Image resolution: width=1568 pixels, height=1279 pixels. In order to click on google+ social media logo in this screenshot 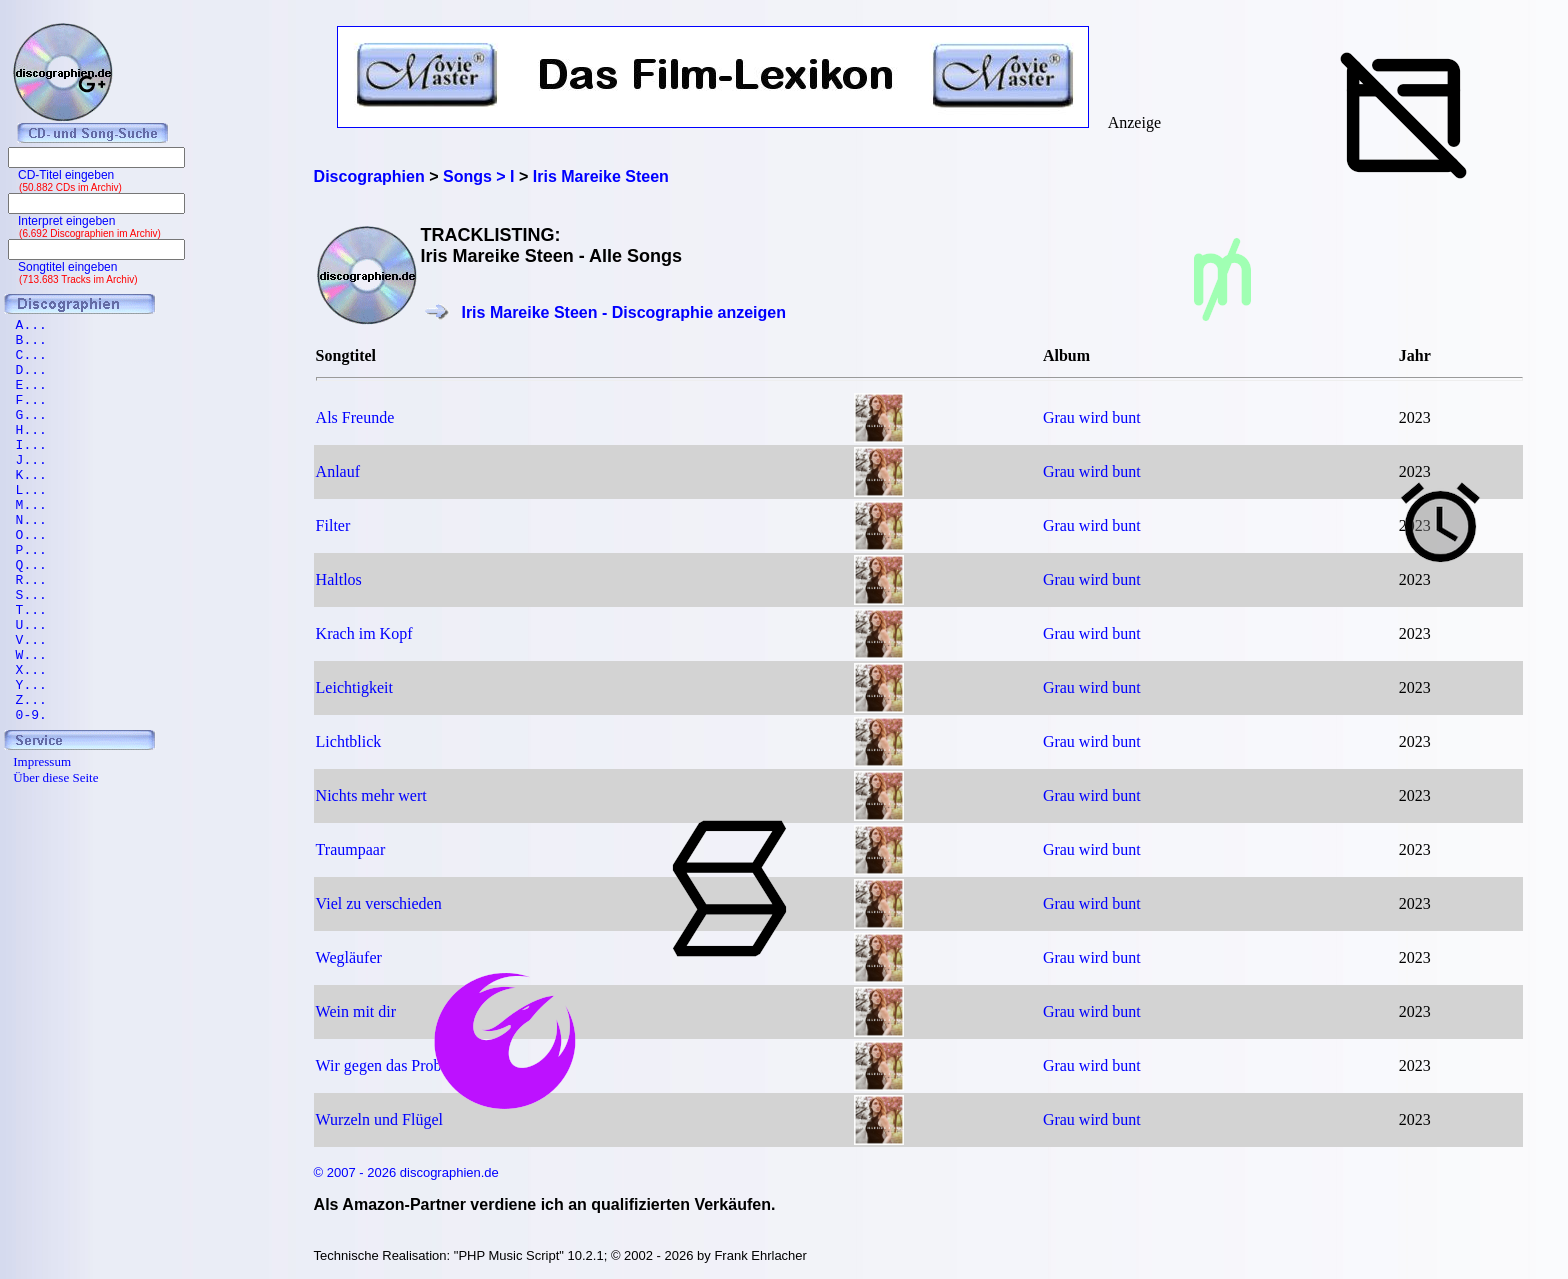, I will do `click(92, 84)`.